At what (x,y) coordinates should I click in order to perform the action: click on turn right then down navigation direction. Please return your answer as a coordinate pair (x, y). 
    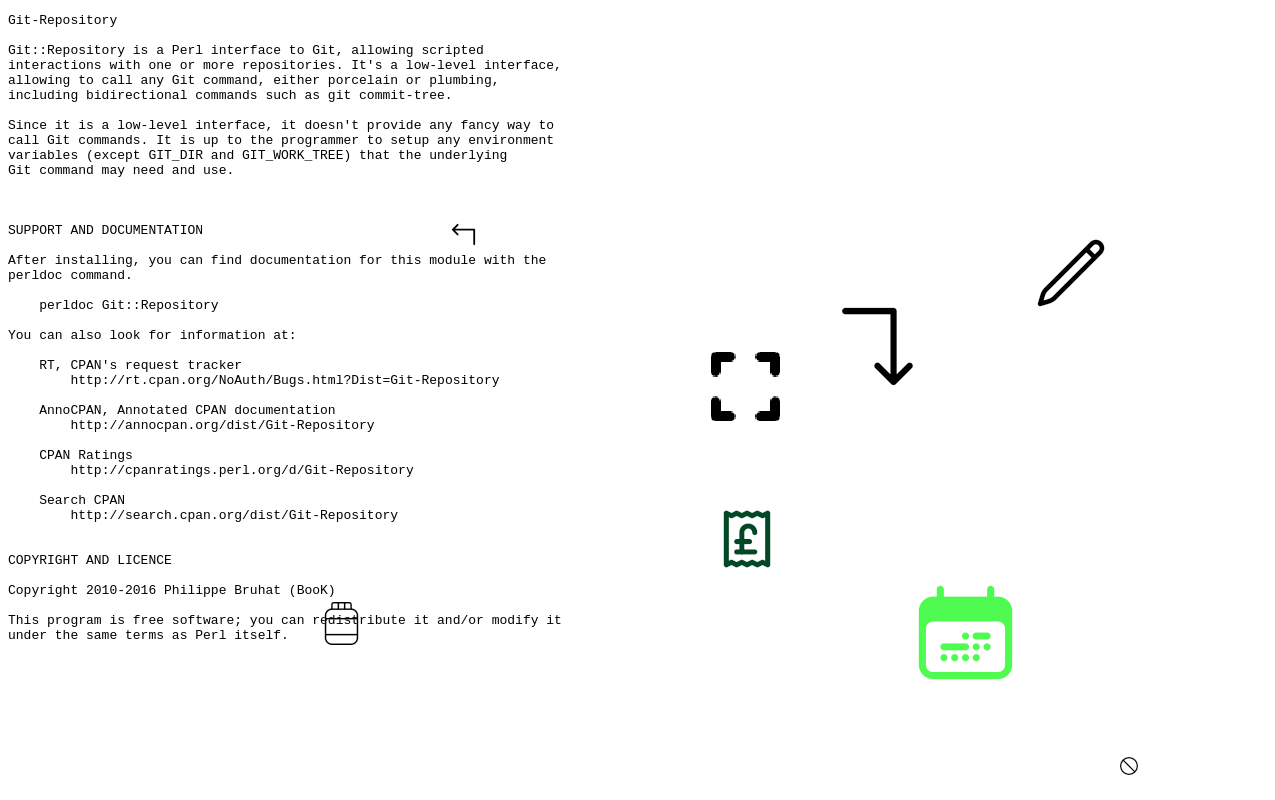
    Looking at the image, I should click on (877, 346).